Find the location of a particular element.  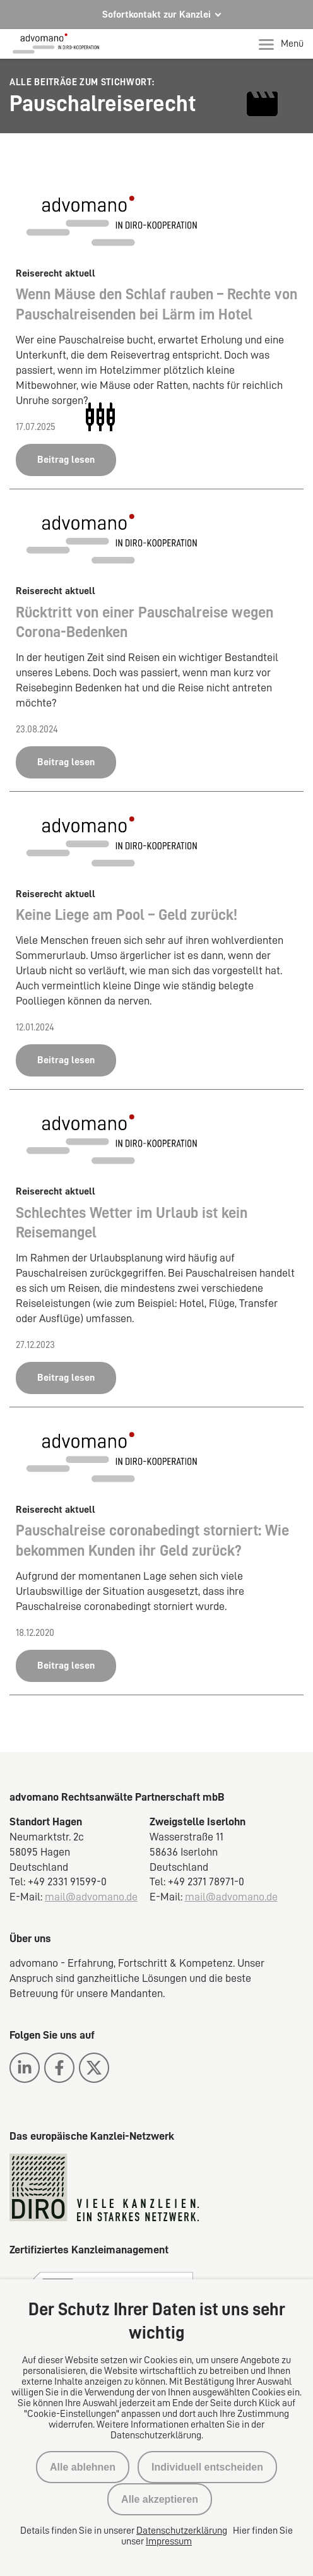

create a new video or movie project is located at coordinates (262, 104).